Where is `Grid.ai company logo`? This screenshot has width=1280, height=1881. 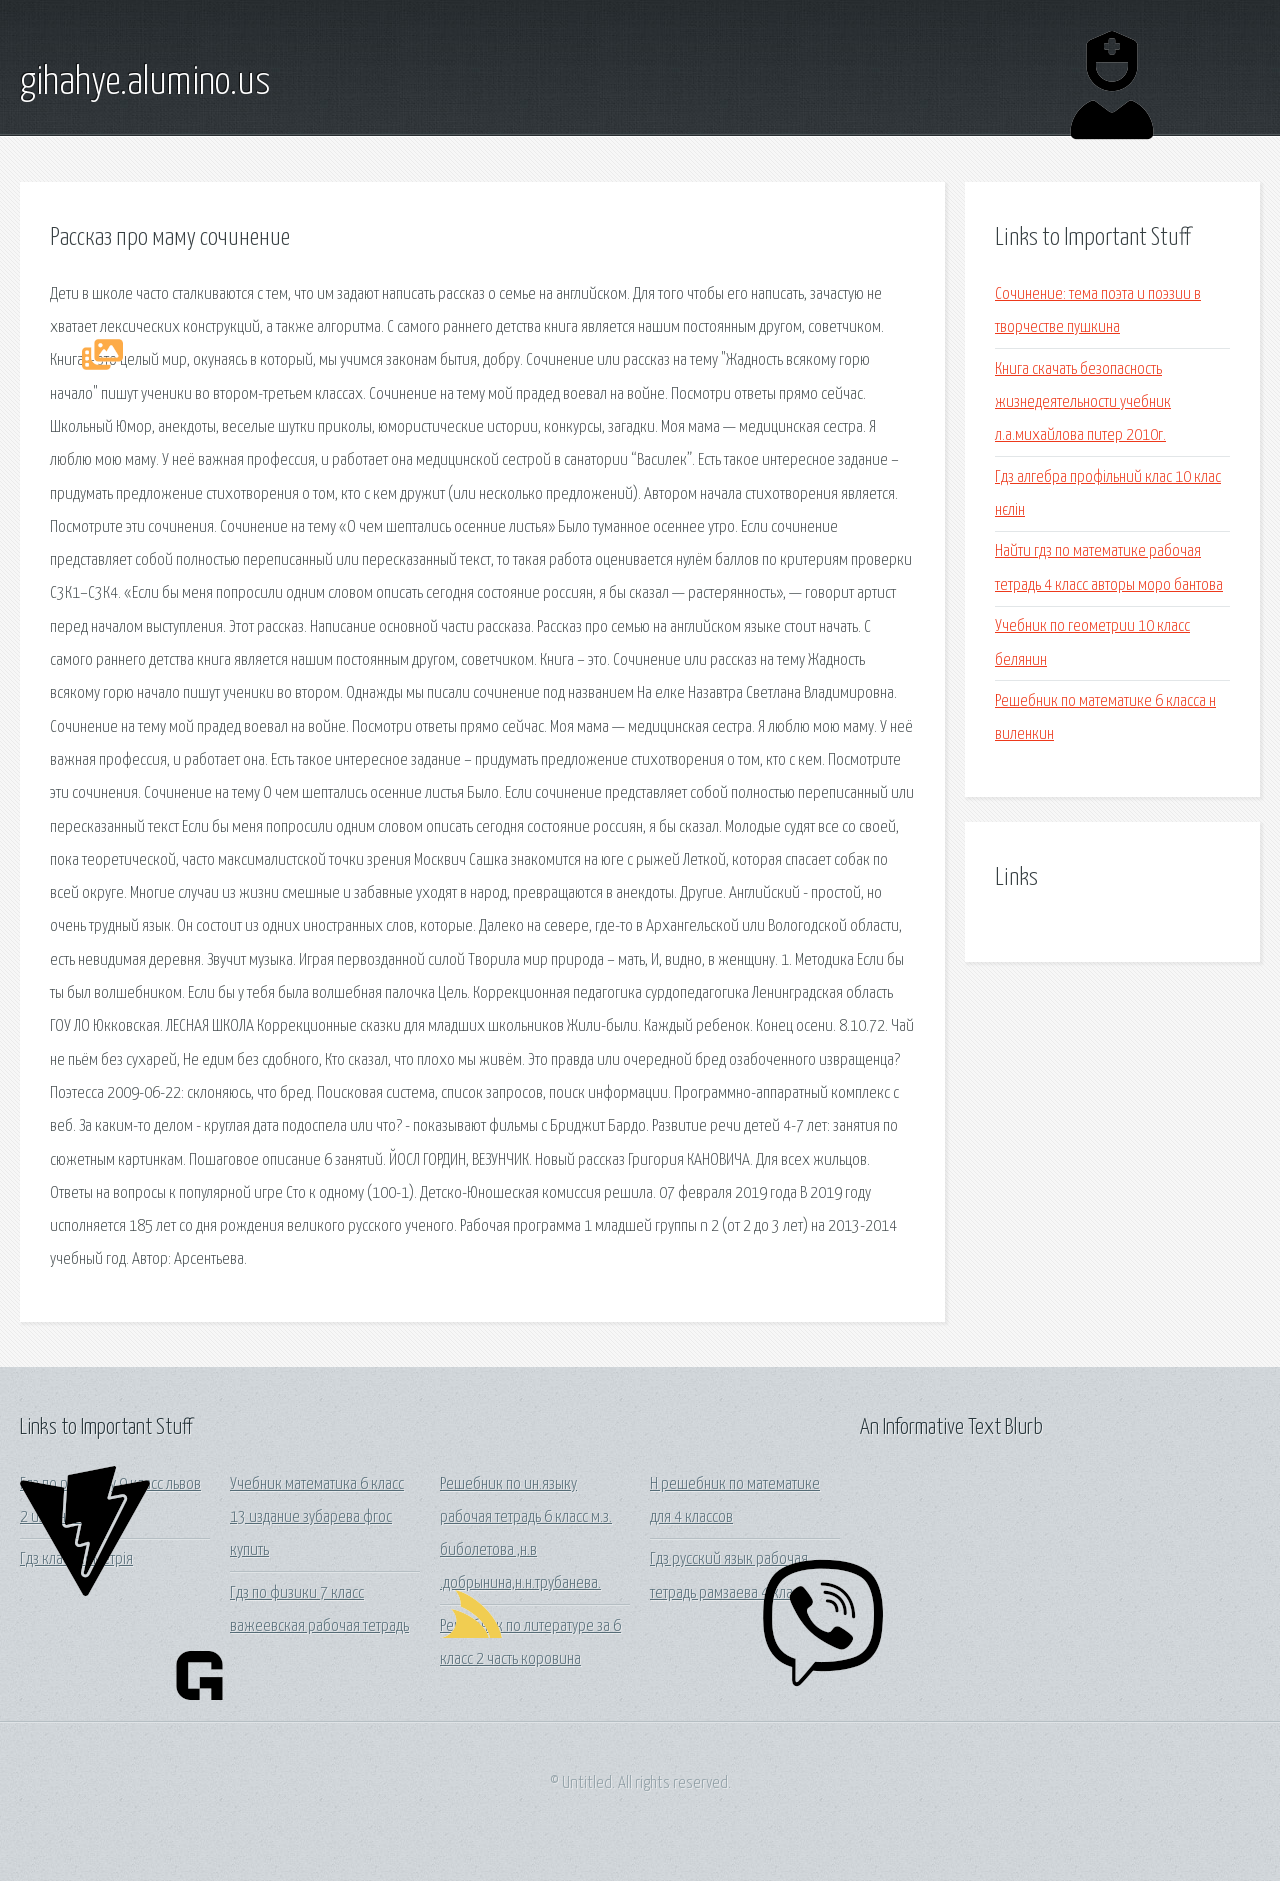
Grid.ai company logo is located at coordinates (199, 1675).